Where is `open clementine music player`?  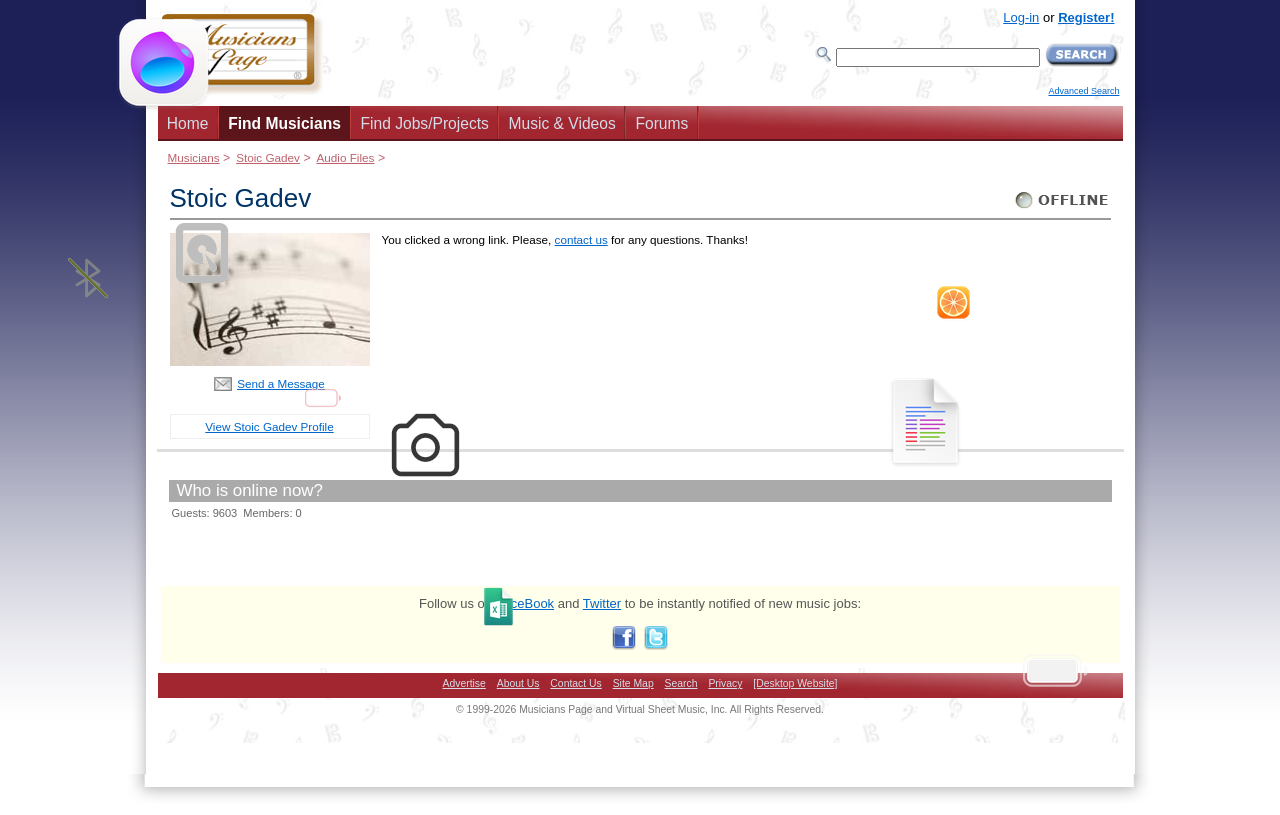 open clementine music player is located at coordinates (953, 302).